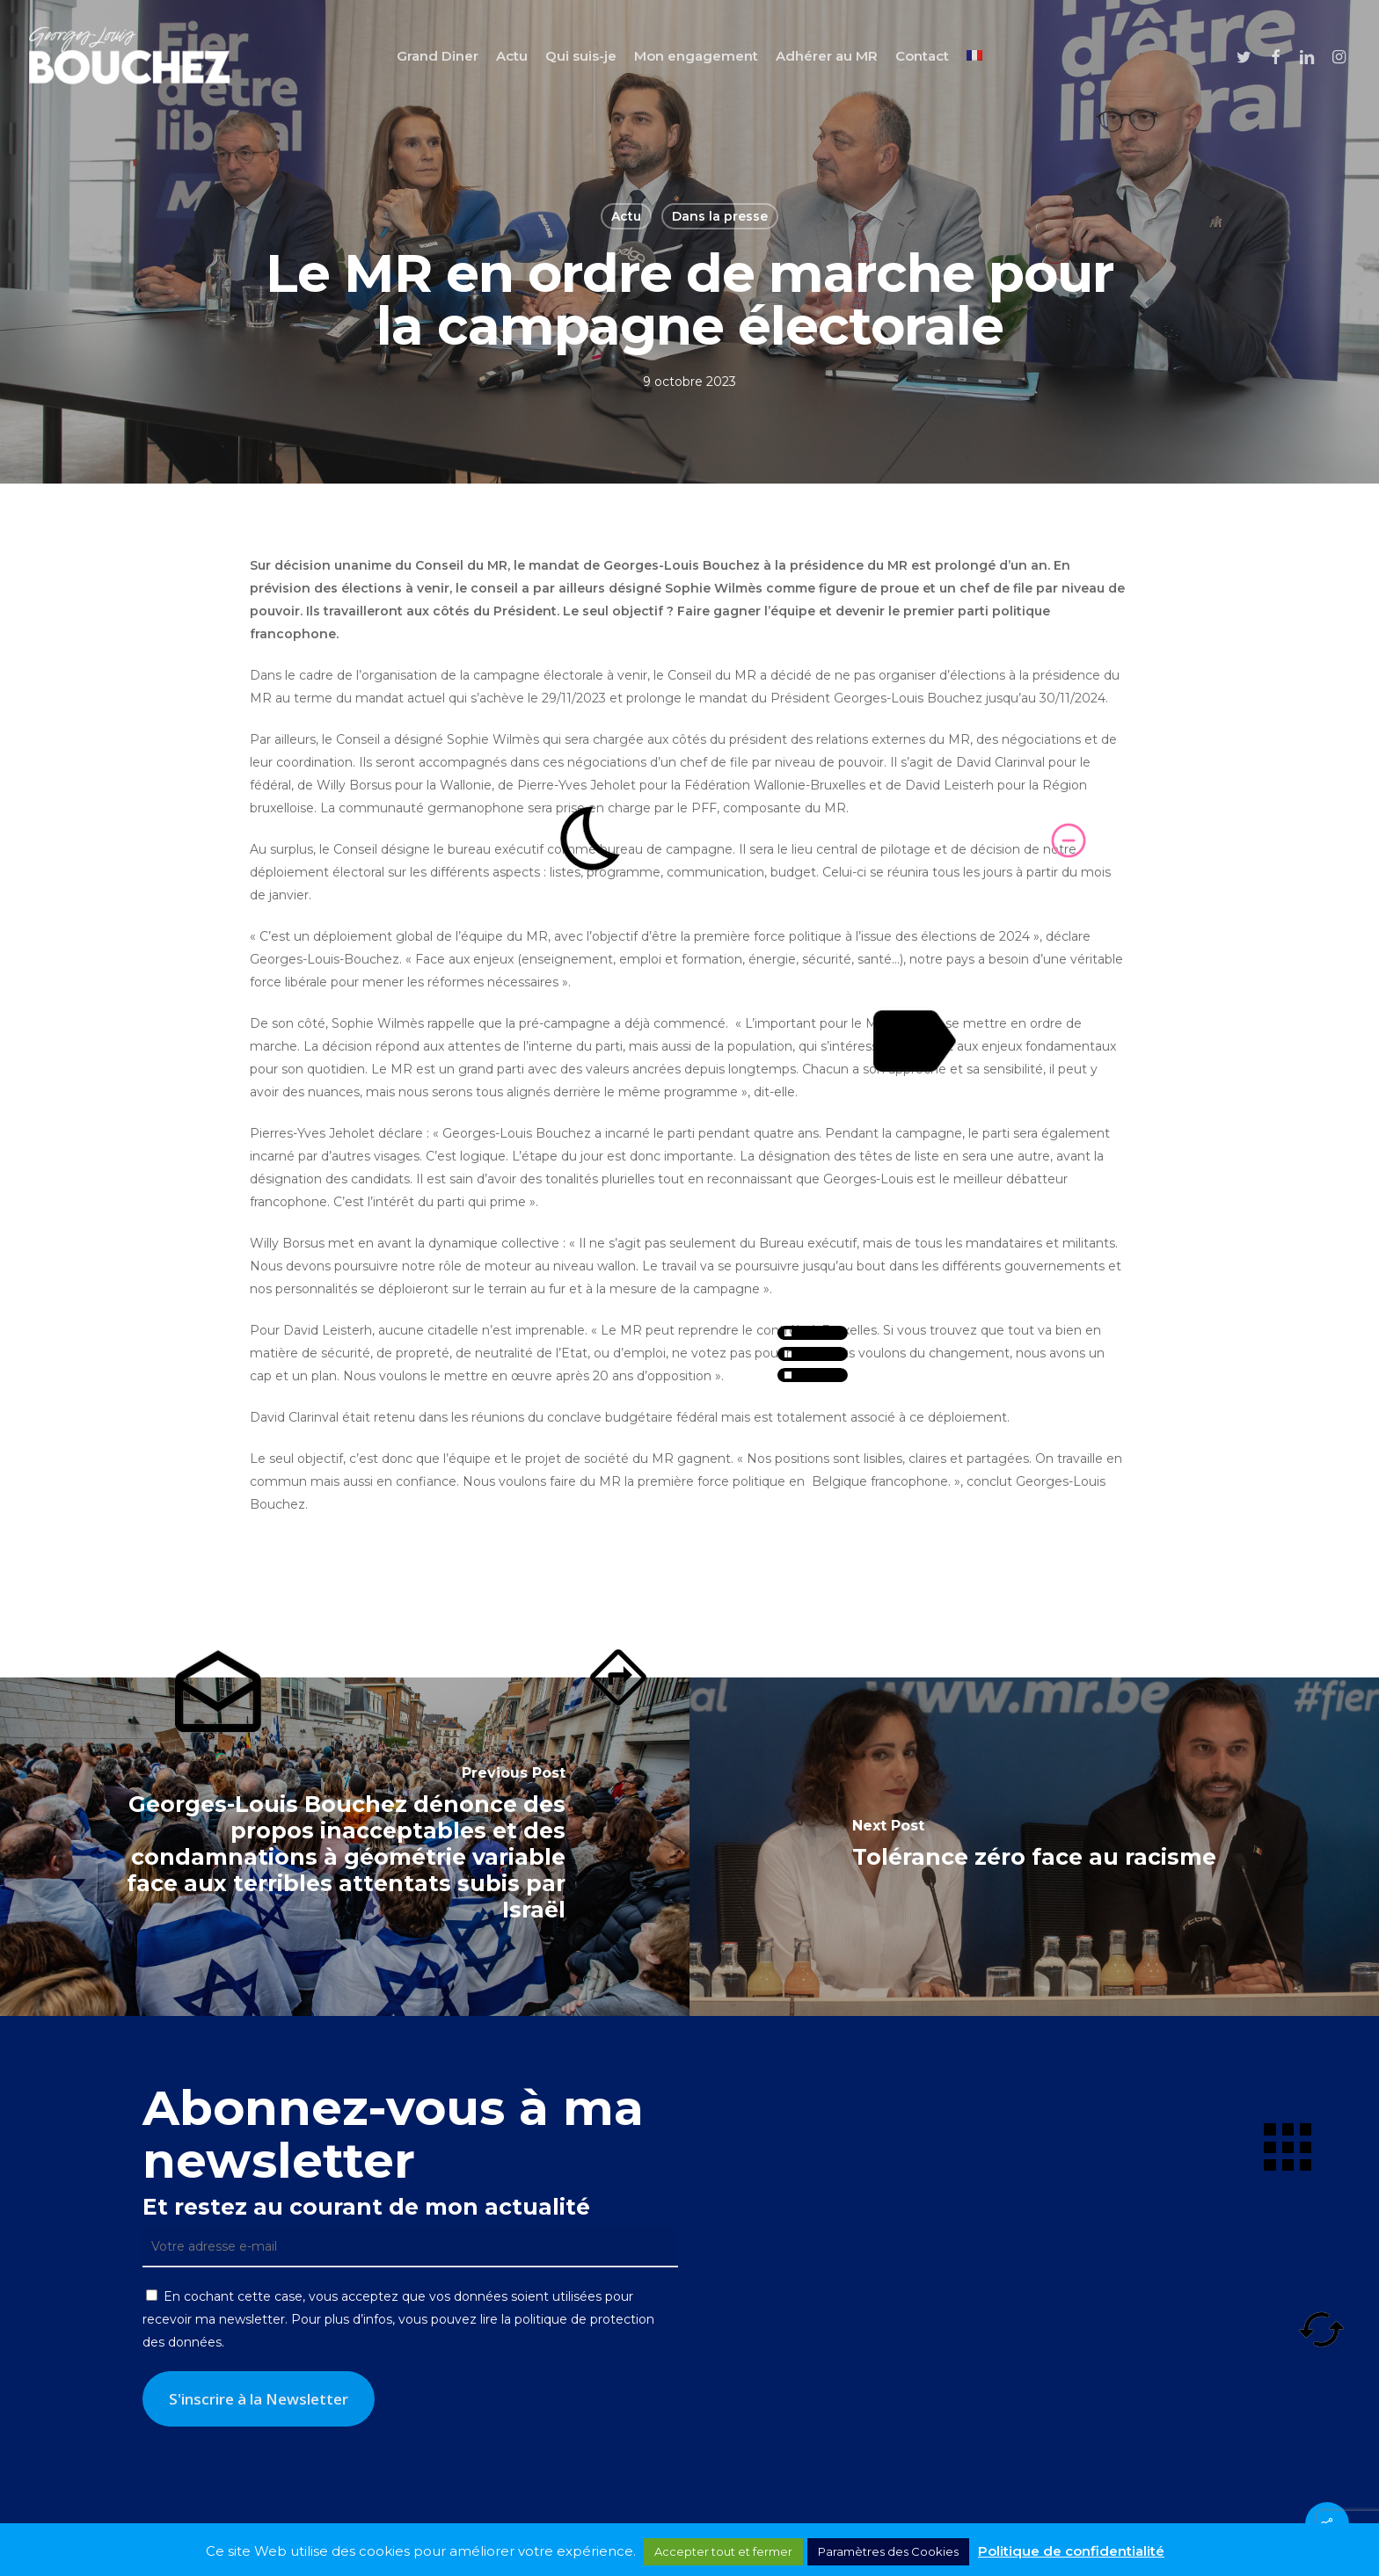 Image resolution: width=1379 pixels, height=2576 pixels. I want to click on refresh or reload content, so click(1321, 2329).